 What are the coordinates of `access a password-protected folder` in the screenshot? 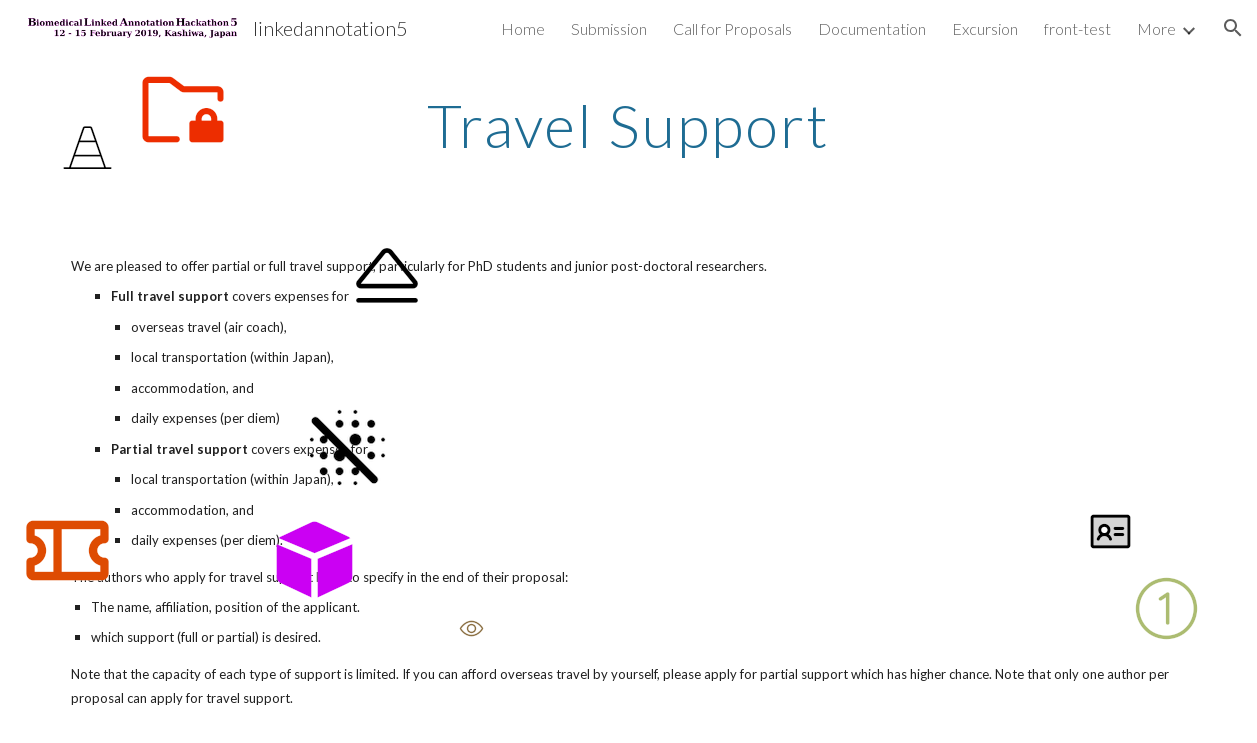 It's located at (183, 108).